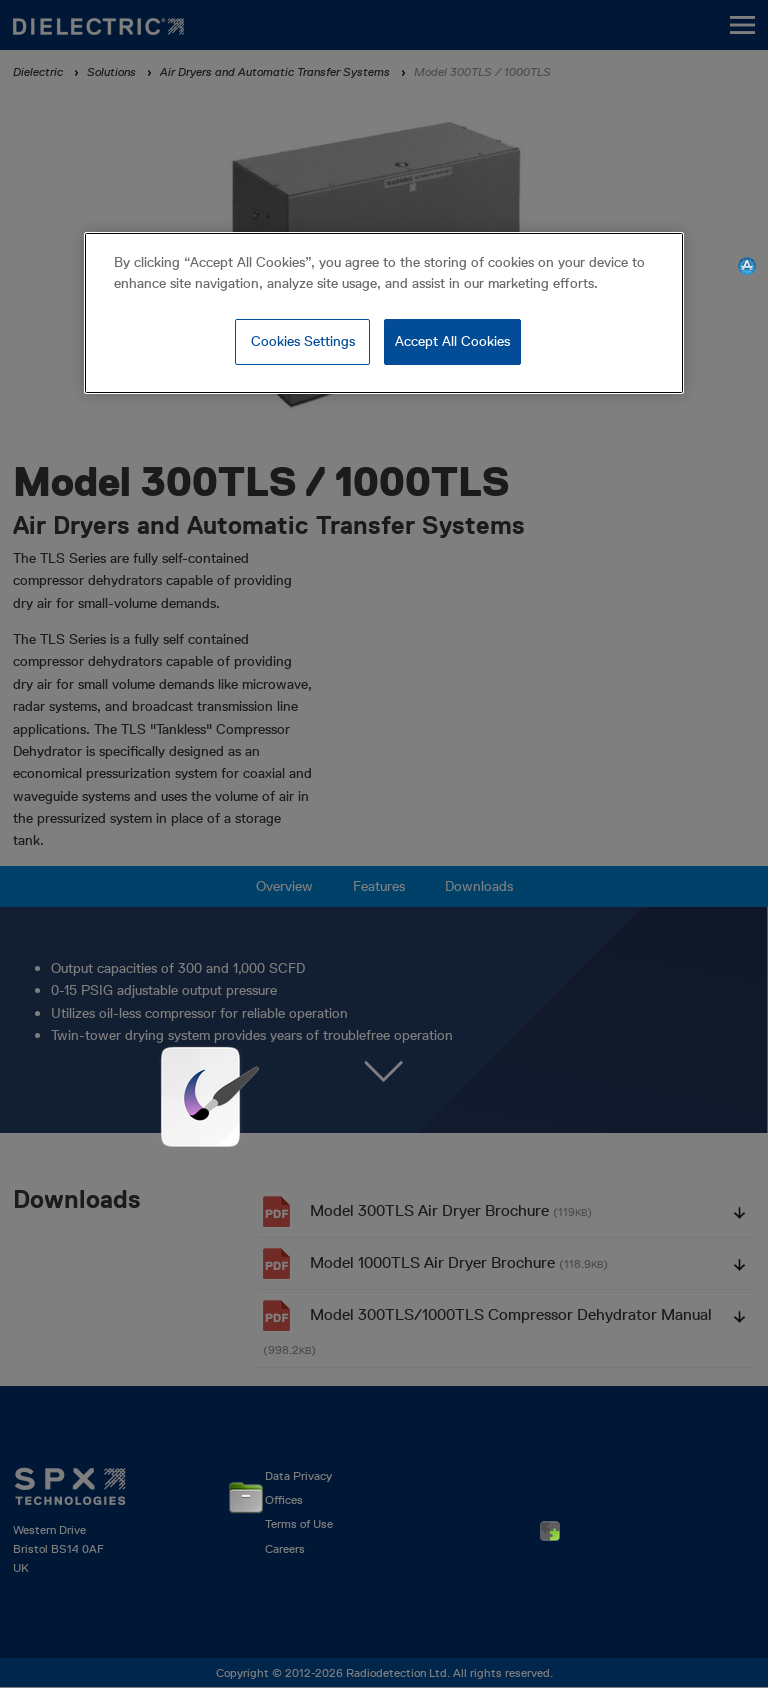  I want to click on open gnome extensions manager, so click(550, 1531).